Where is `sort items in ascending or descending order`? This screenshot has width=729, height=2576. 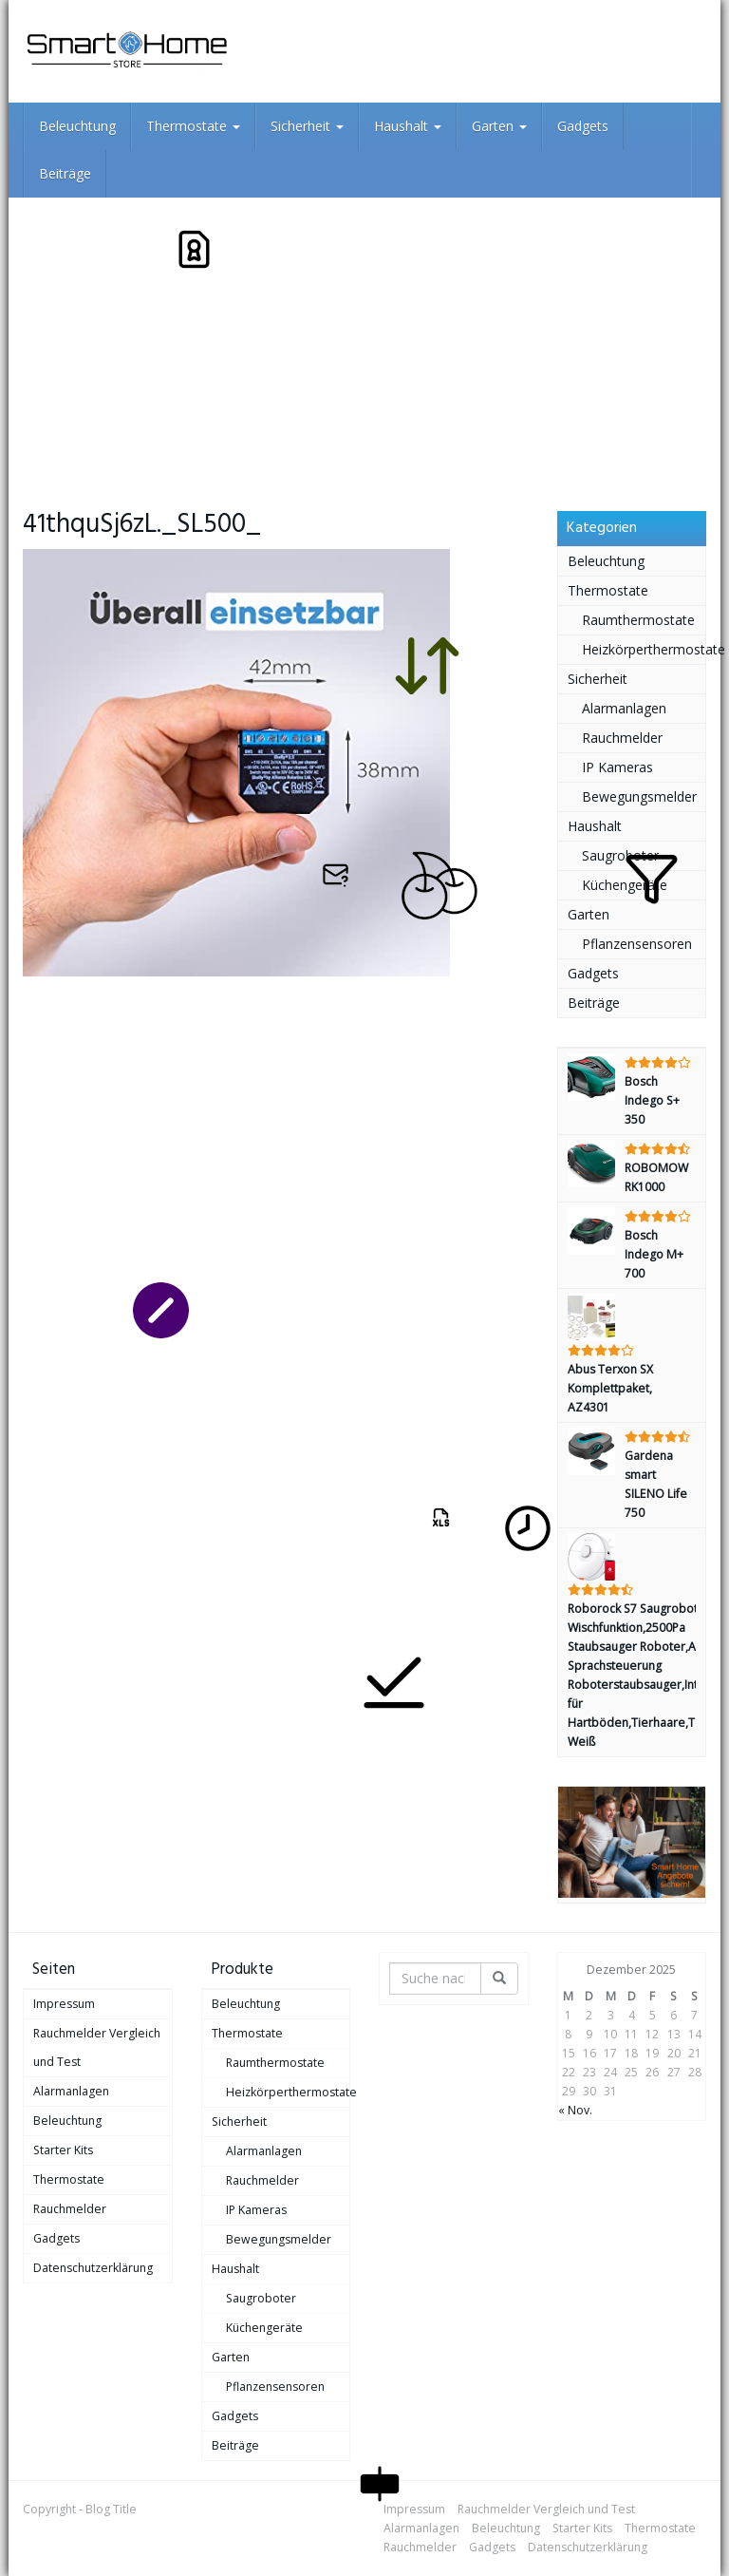 sort items in ascending or descending order is located at coordinates (427, 666).